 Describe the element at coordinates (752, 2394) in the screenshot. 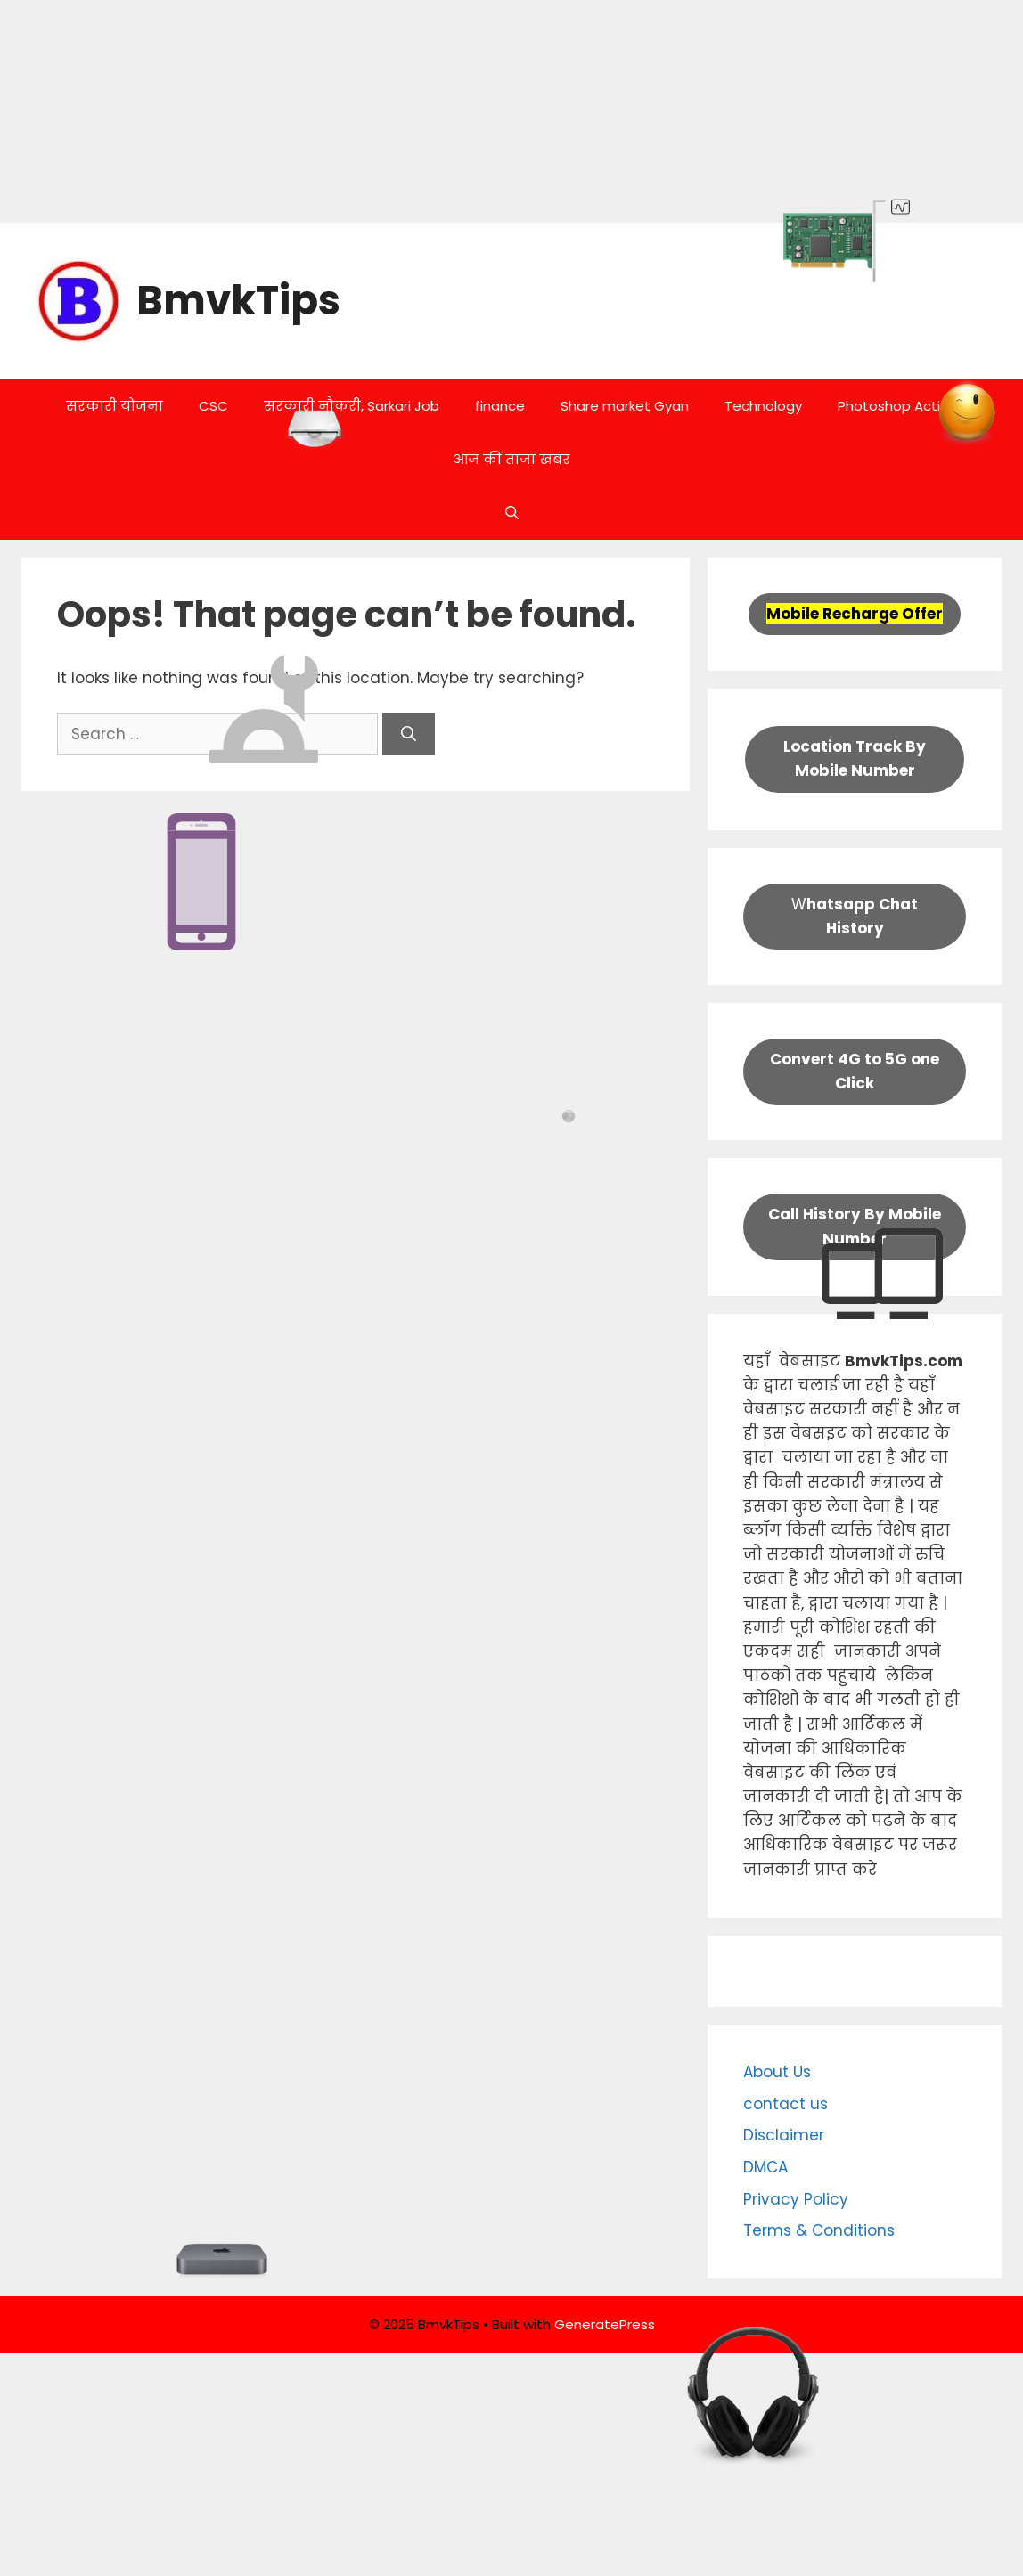

I see `audio output device connected` at that location.